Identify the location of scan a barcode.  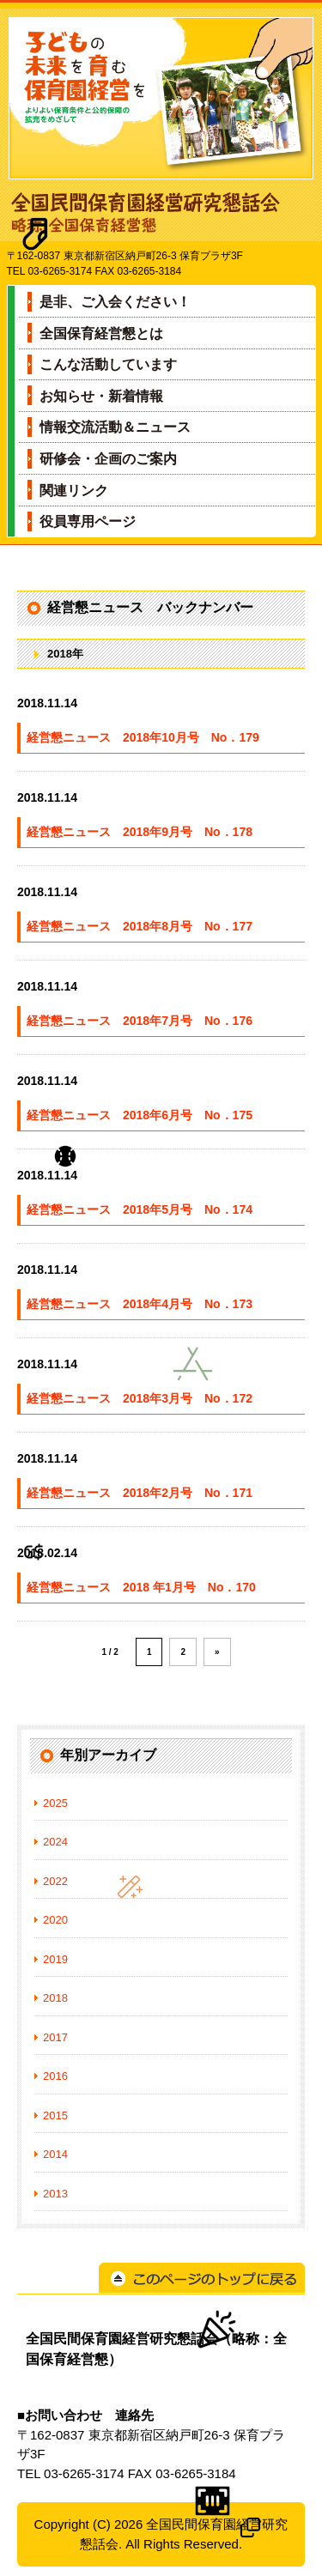
(212, 2500).